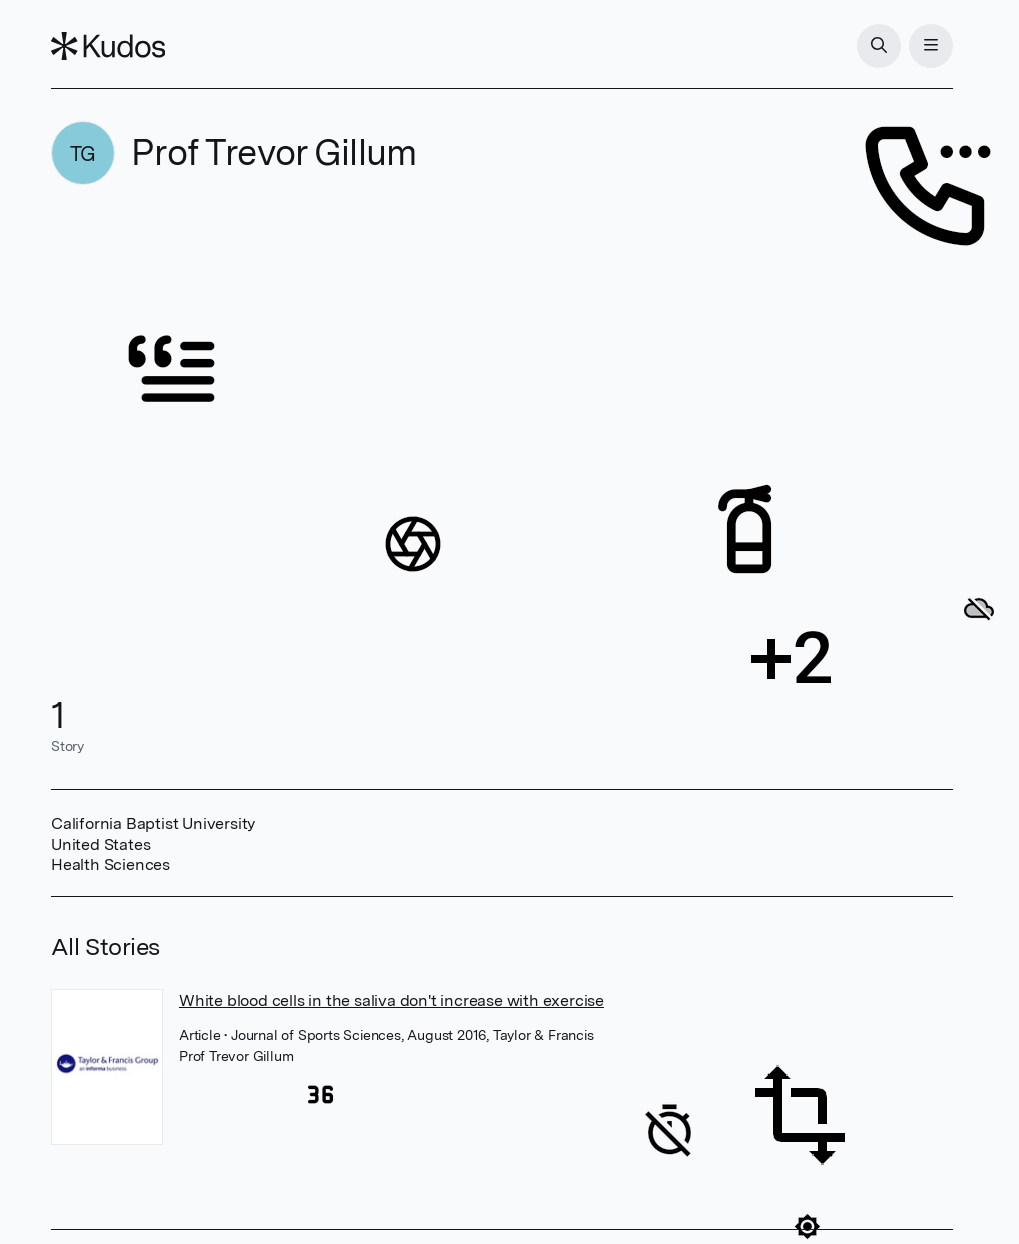 Image resolution: width=1019 pixels, height=1244 pixels. I want to click on access fire safety information, so click(749, 529).